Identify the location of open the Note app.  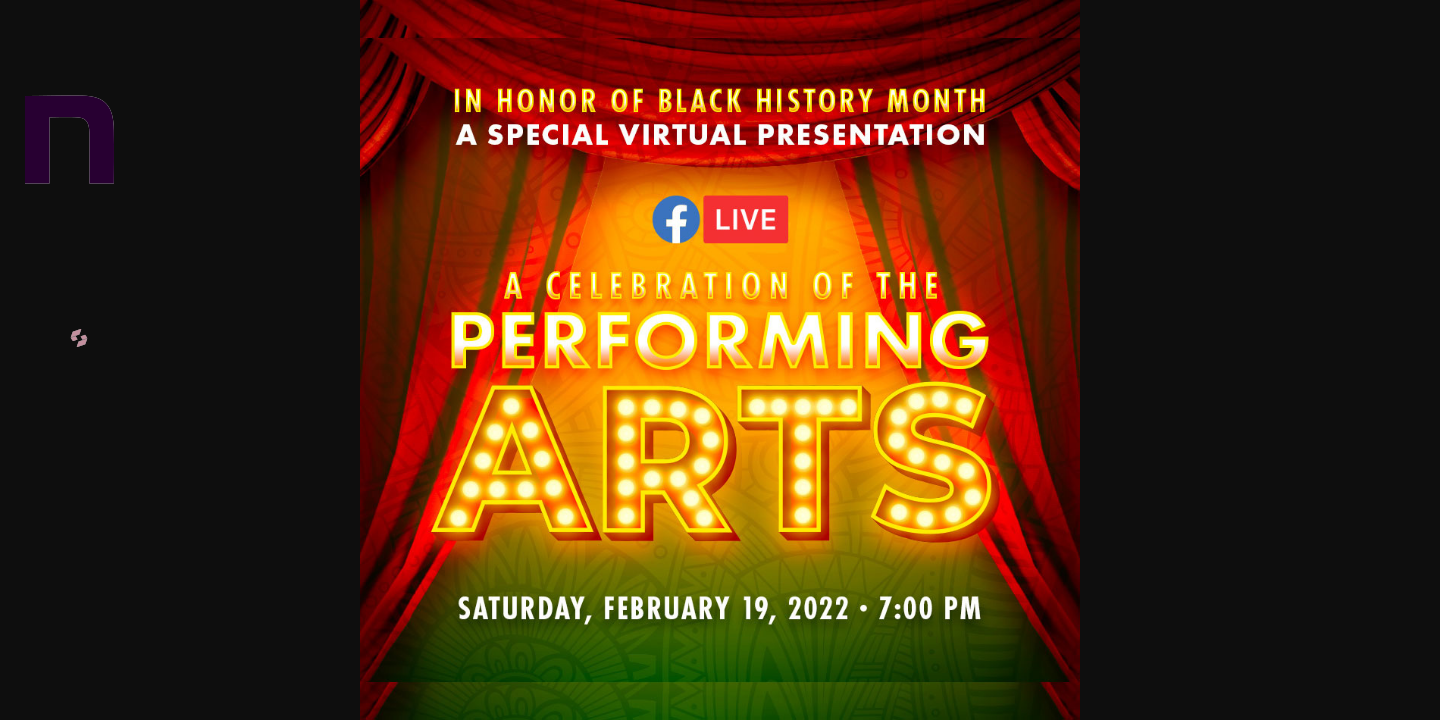
(69, 139).